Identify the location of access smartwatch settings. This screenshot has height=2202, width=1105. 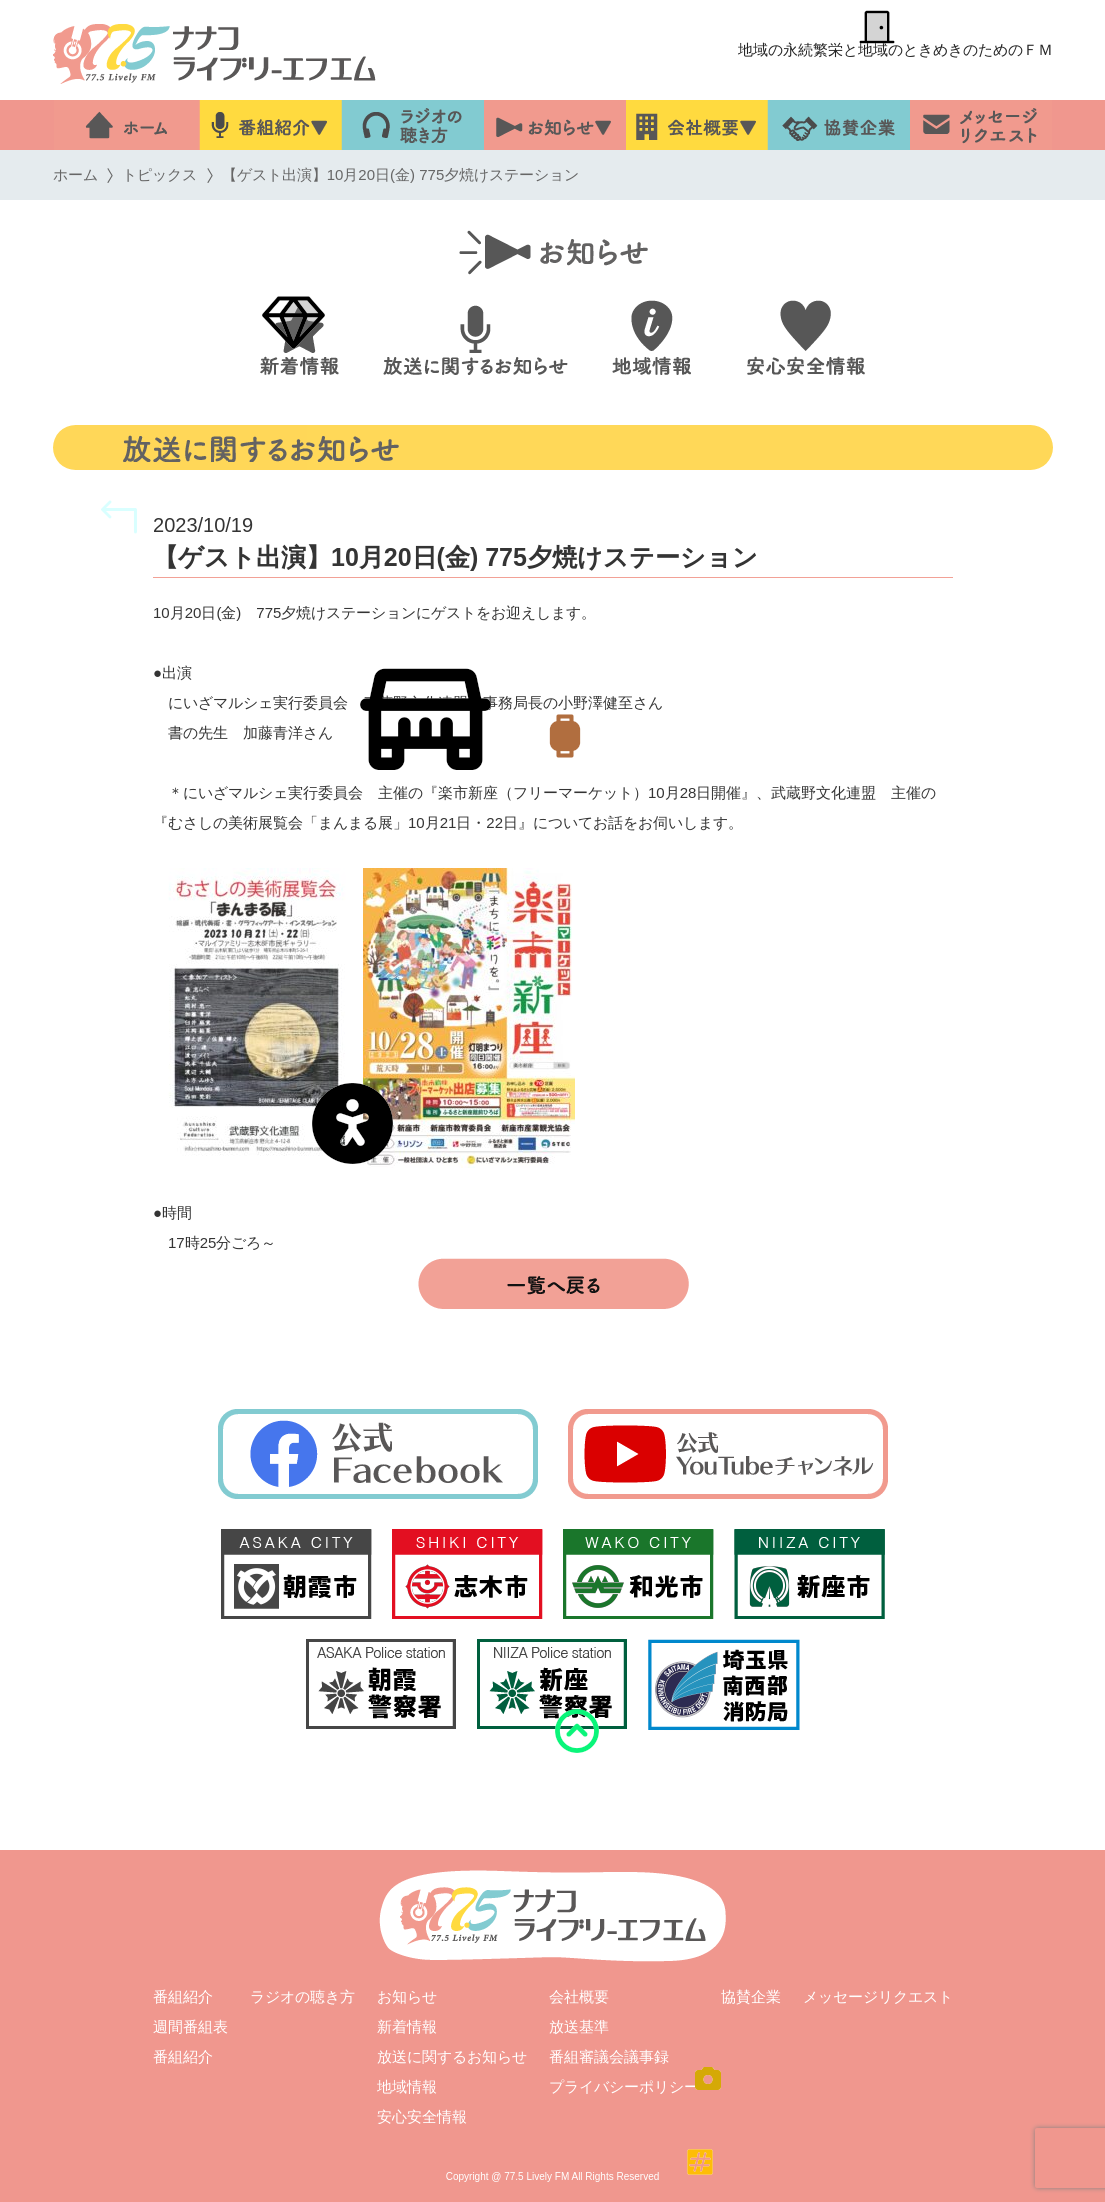
(565, 736).